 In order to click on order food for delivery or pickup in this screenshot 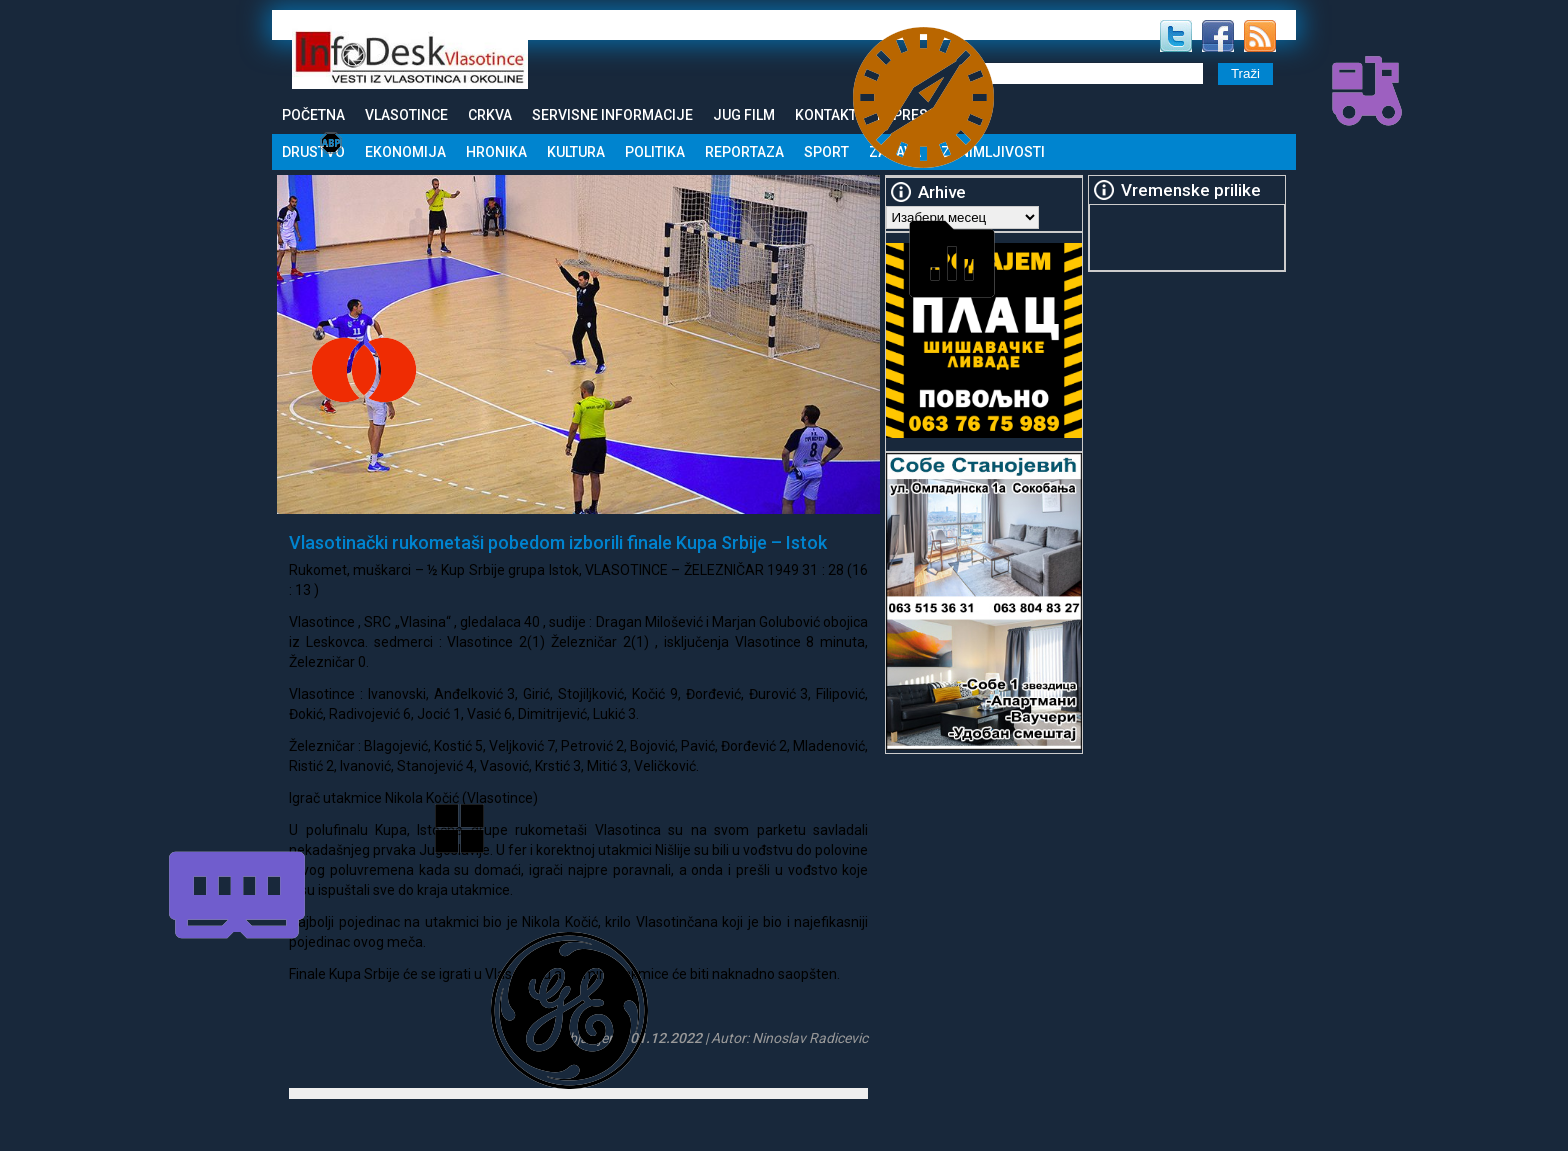, I will do `click(1365, 92)`.